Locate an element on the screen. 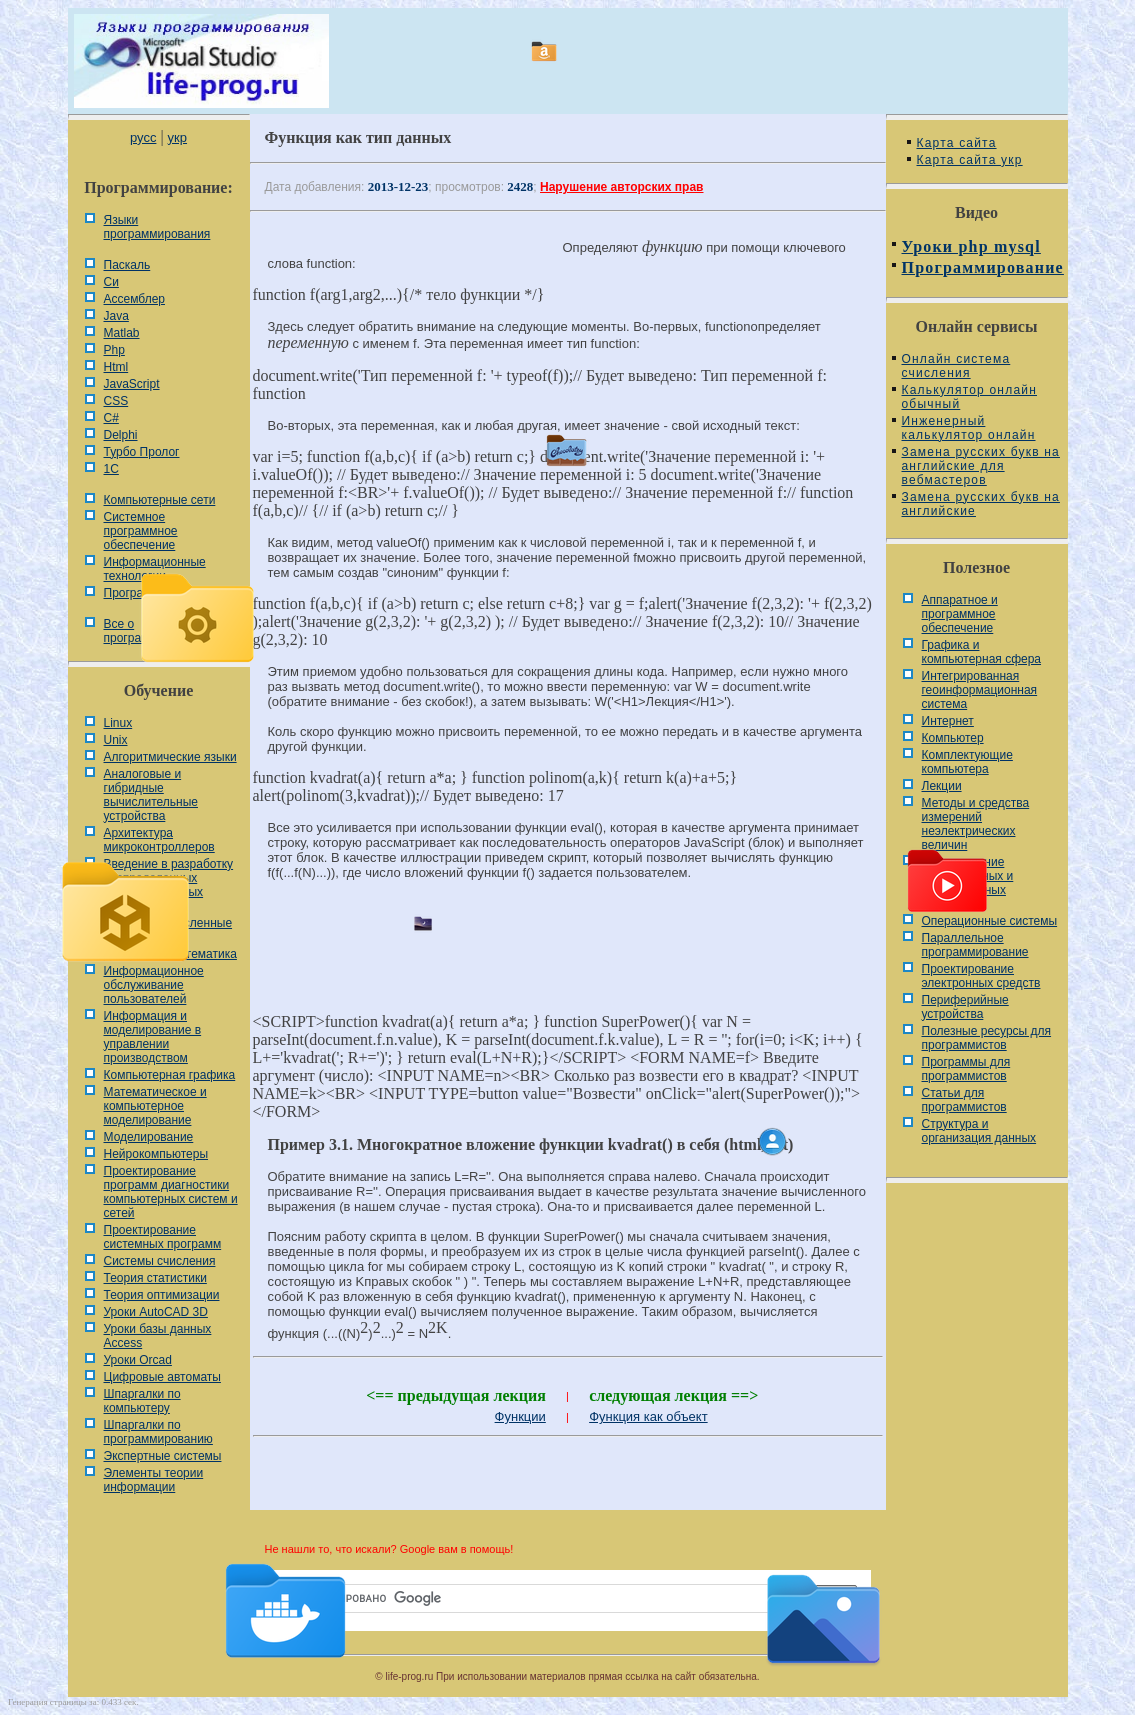 Image resolution: width=1135 pixels, height=1715 pixels. open pictures folder is located at coordinates (823, 1622).